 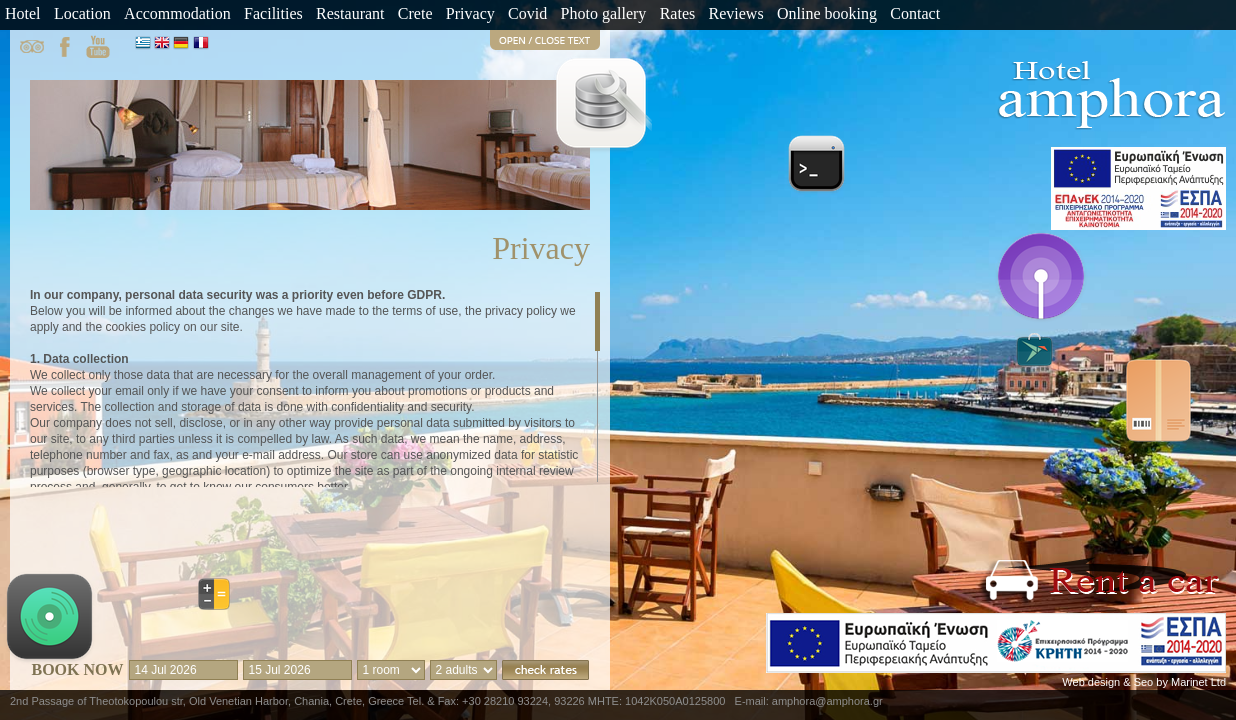 What do you see at coordinates (1158, 400) in the screenshot?
I see `install or manage software packages` at bounding box center [1158, 400].